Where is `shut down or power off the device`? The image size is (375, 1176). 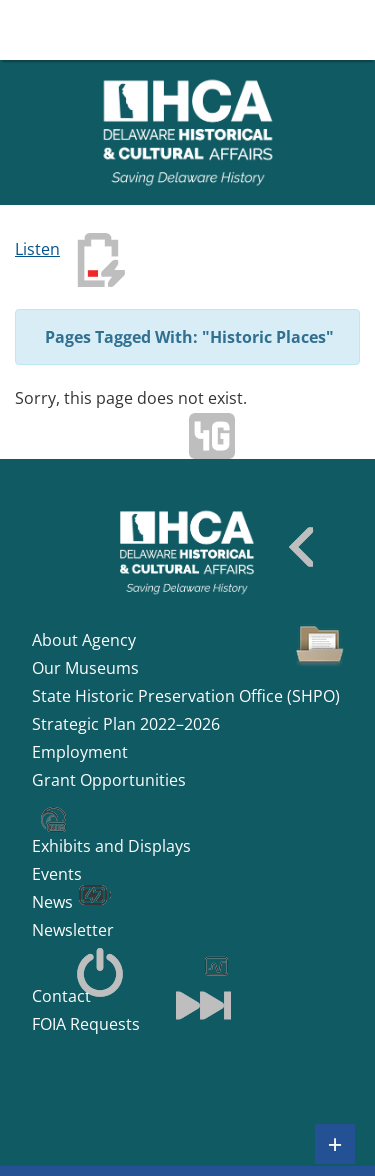 shut down or power off the device is located at coordinates (100, 974).